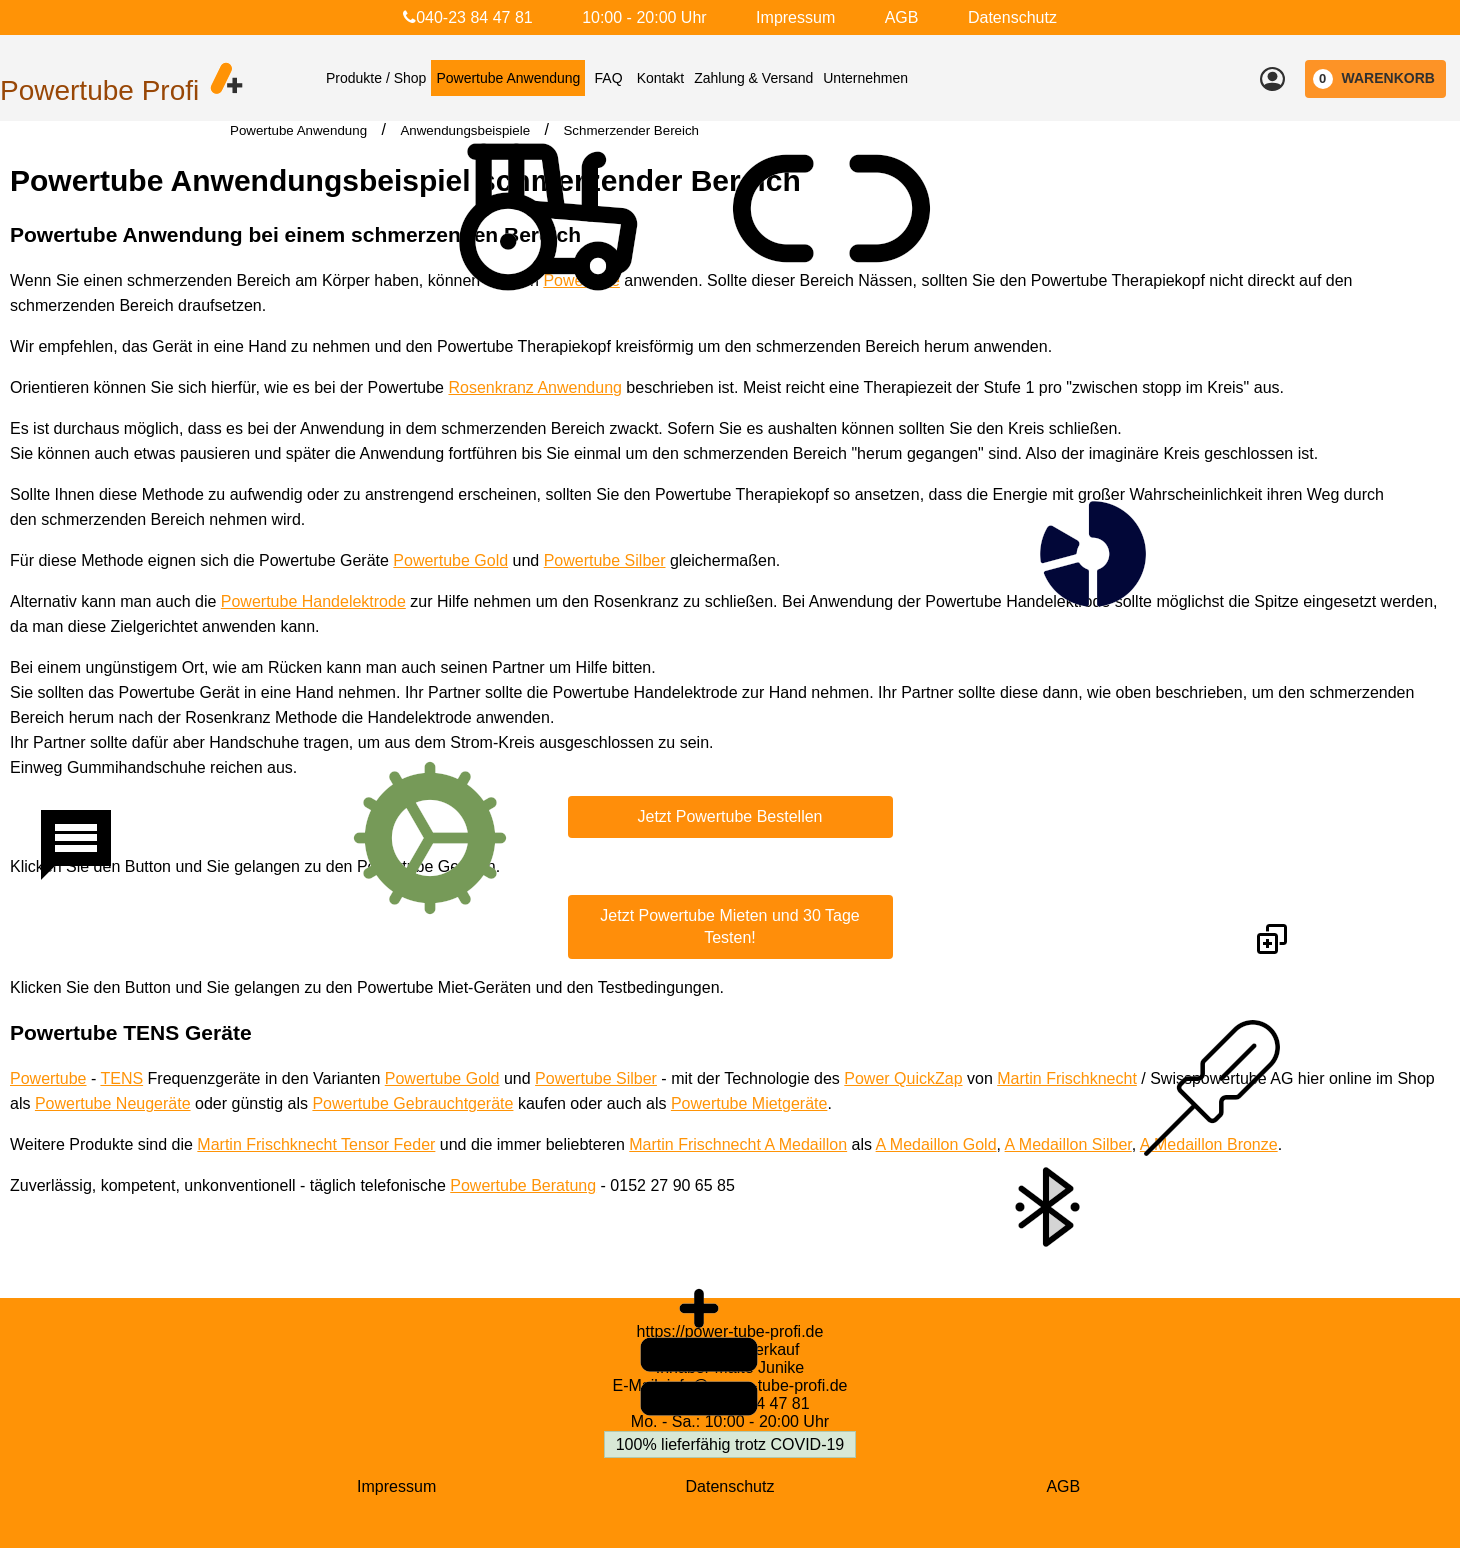 This screenshot has width=1460, height=1548. What do you see at coordinates (1046, 1207) in the screenshot?
I see `bluetooth device connected` at bounding box center [1046, 1207].